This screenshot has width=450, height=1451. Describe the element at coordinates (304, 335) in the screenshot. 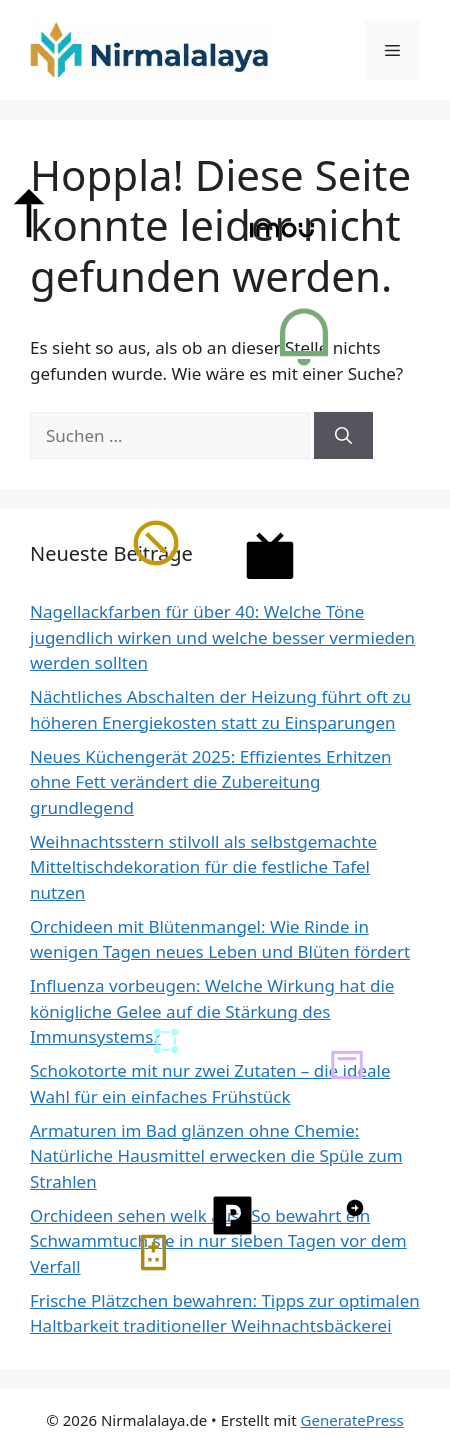

I see `view notifications` at that location.